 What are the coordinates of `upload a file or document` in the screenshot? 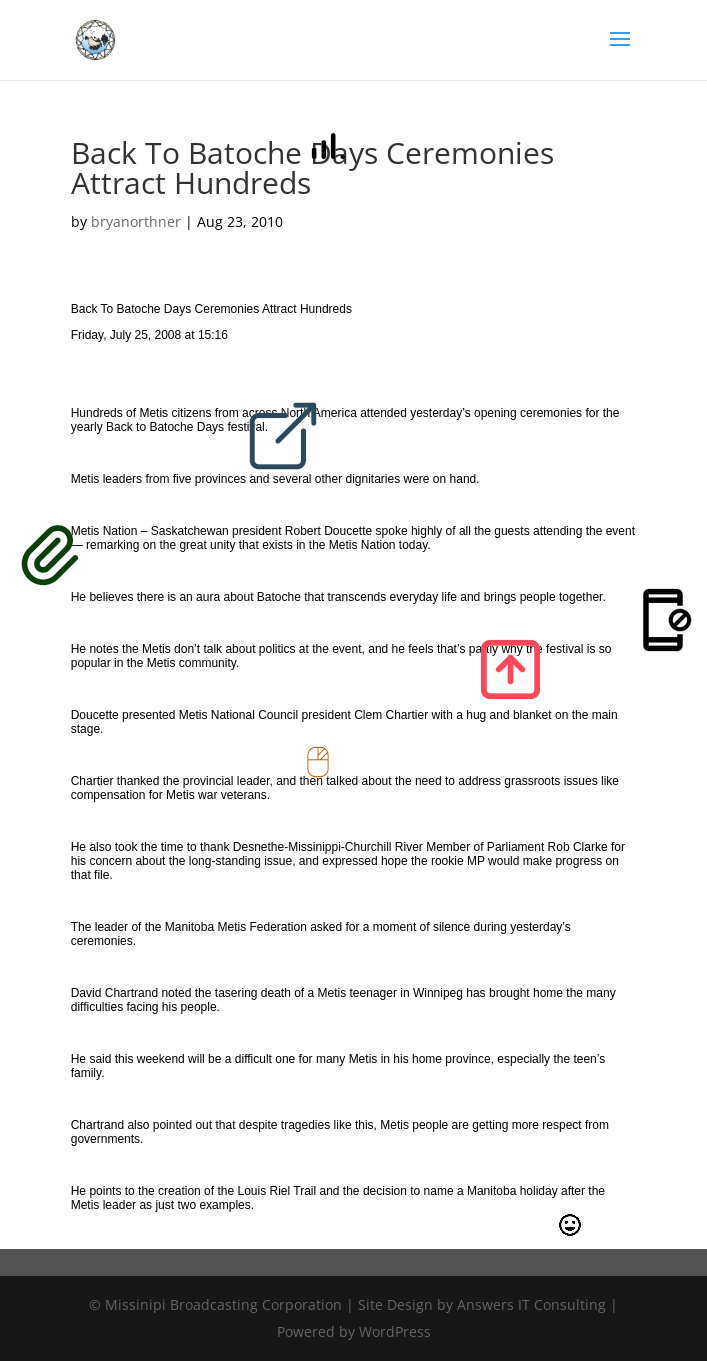 It's located at (510, 669).